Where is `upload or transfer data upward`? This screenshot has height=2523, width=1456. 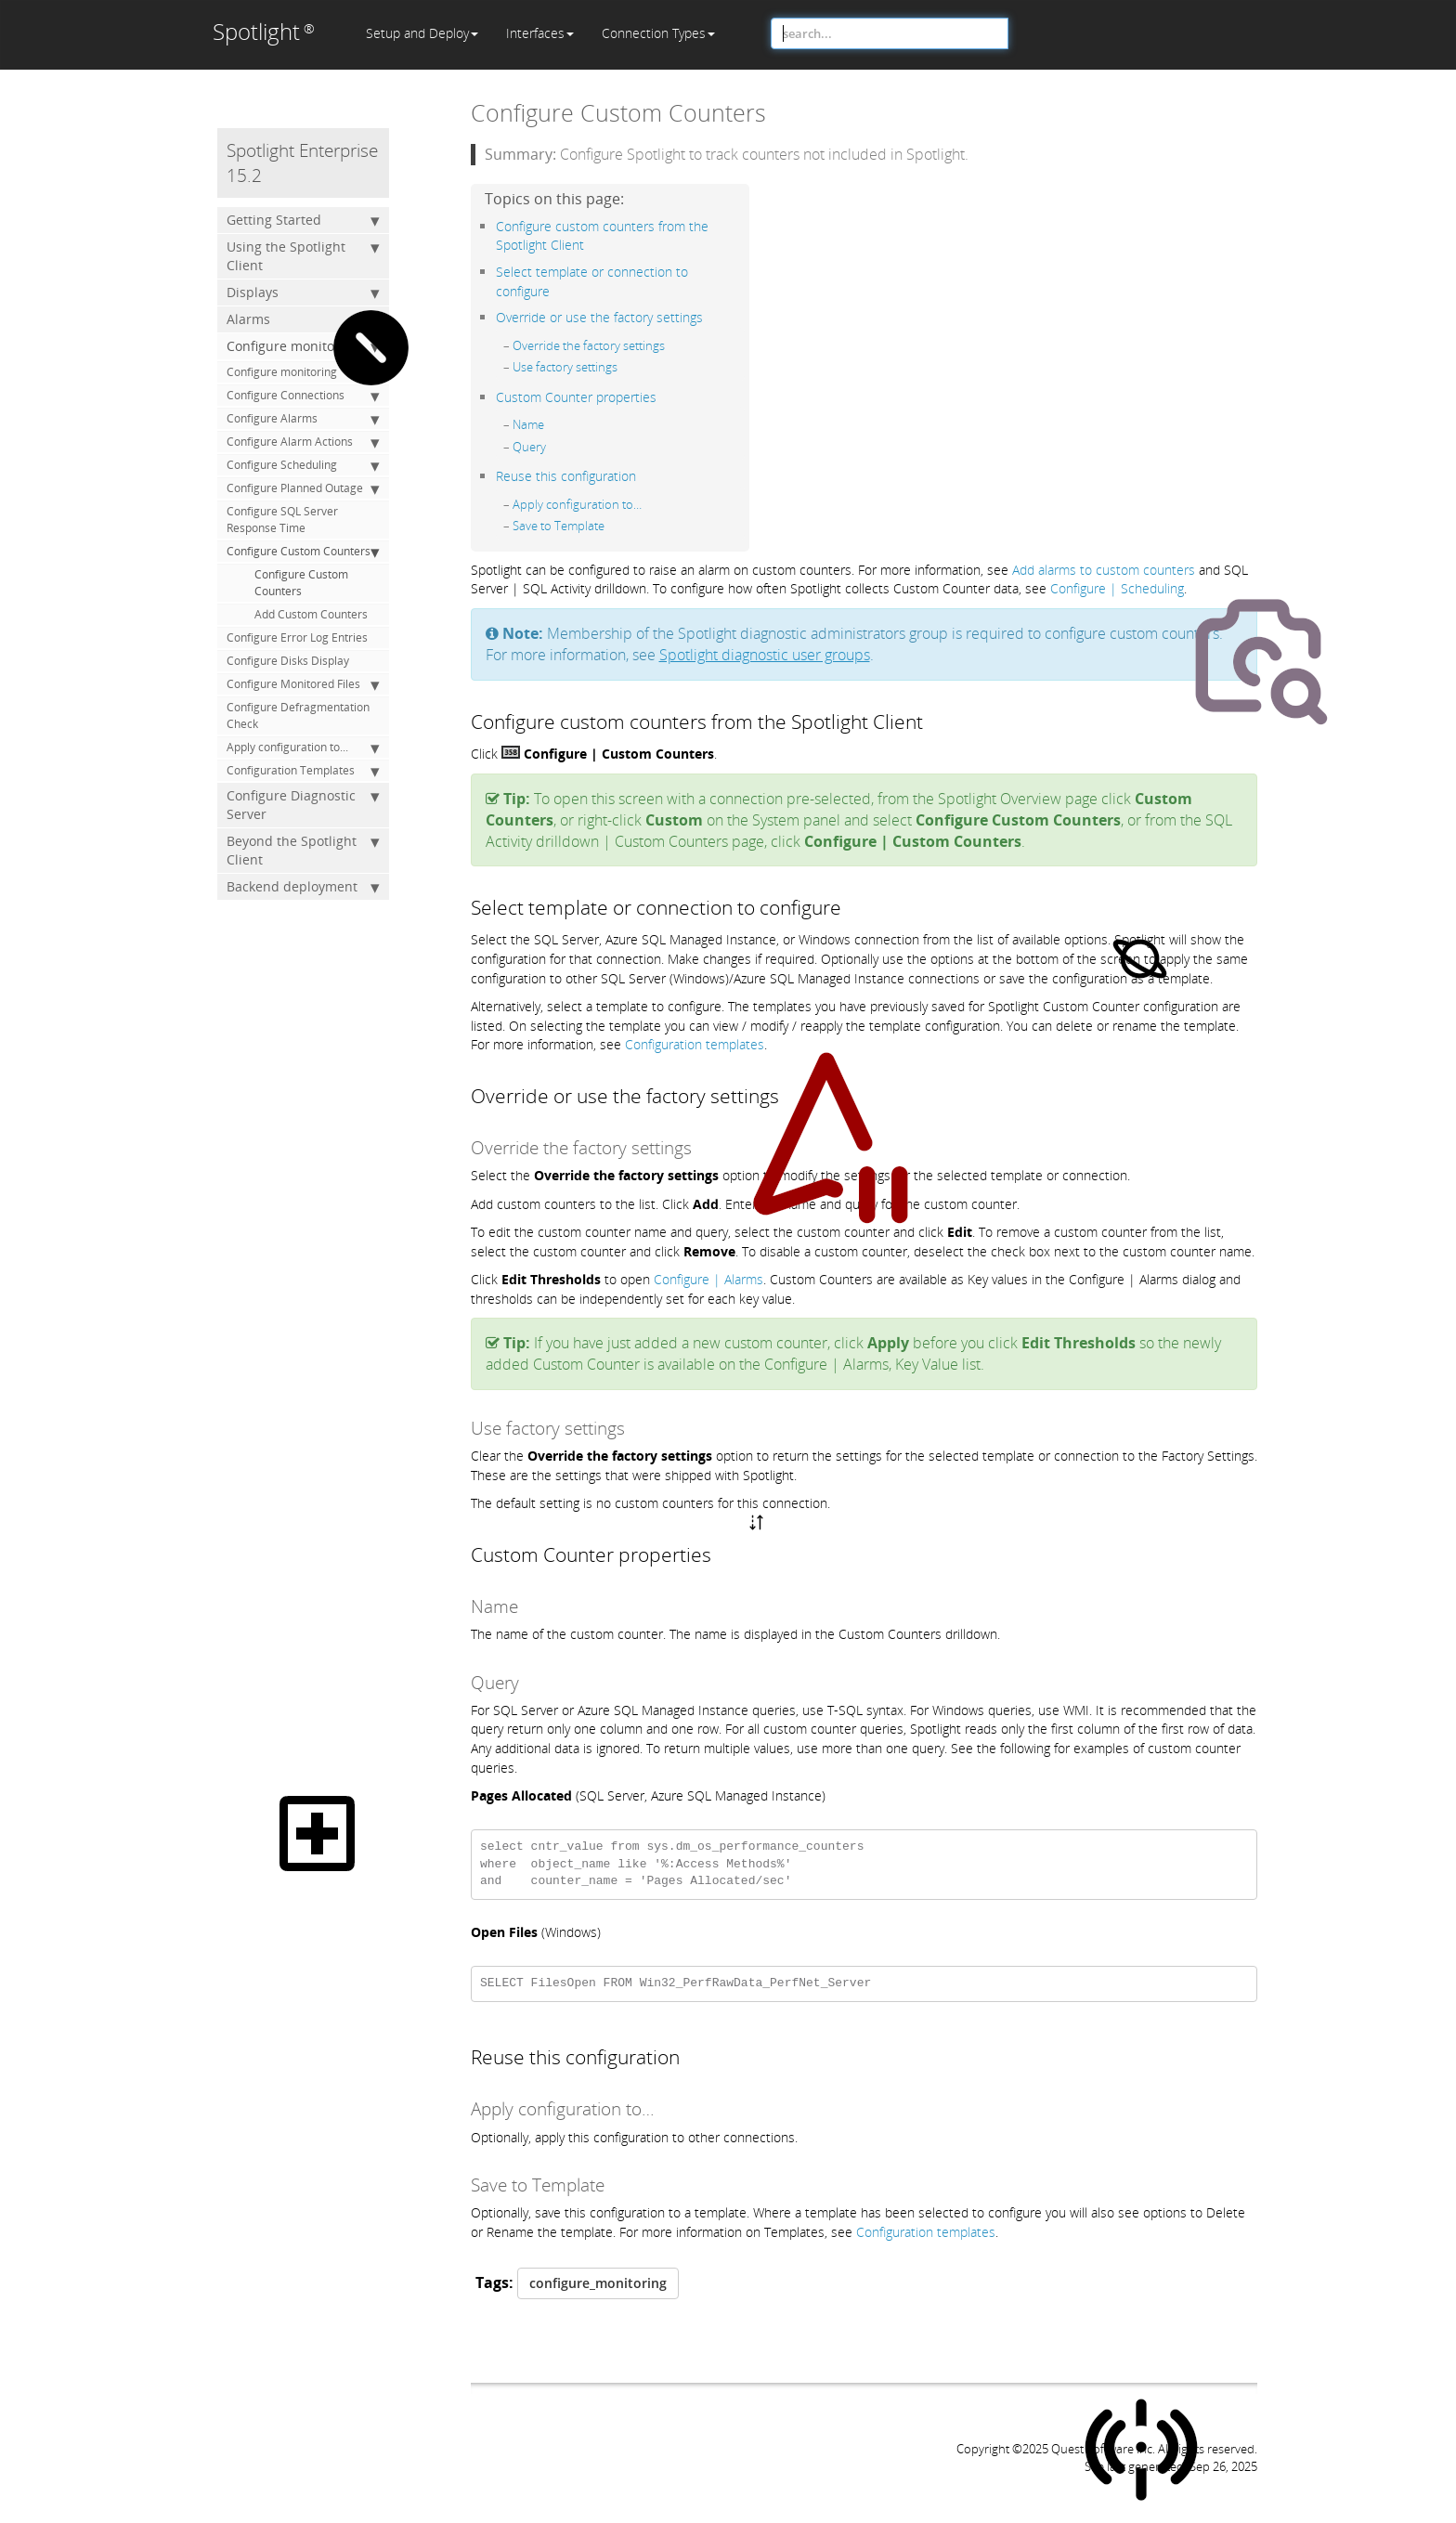
upload or transfer data upward is located at coordinates (756, 1522).